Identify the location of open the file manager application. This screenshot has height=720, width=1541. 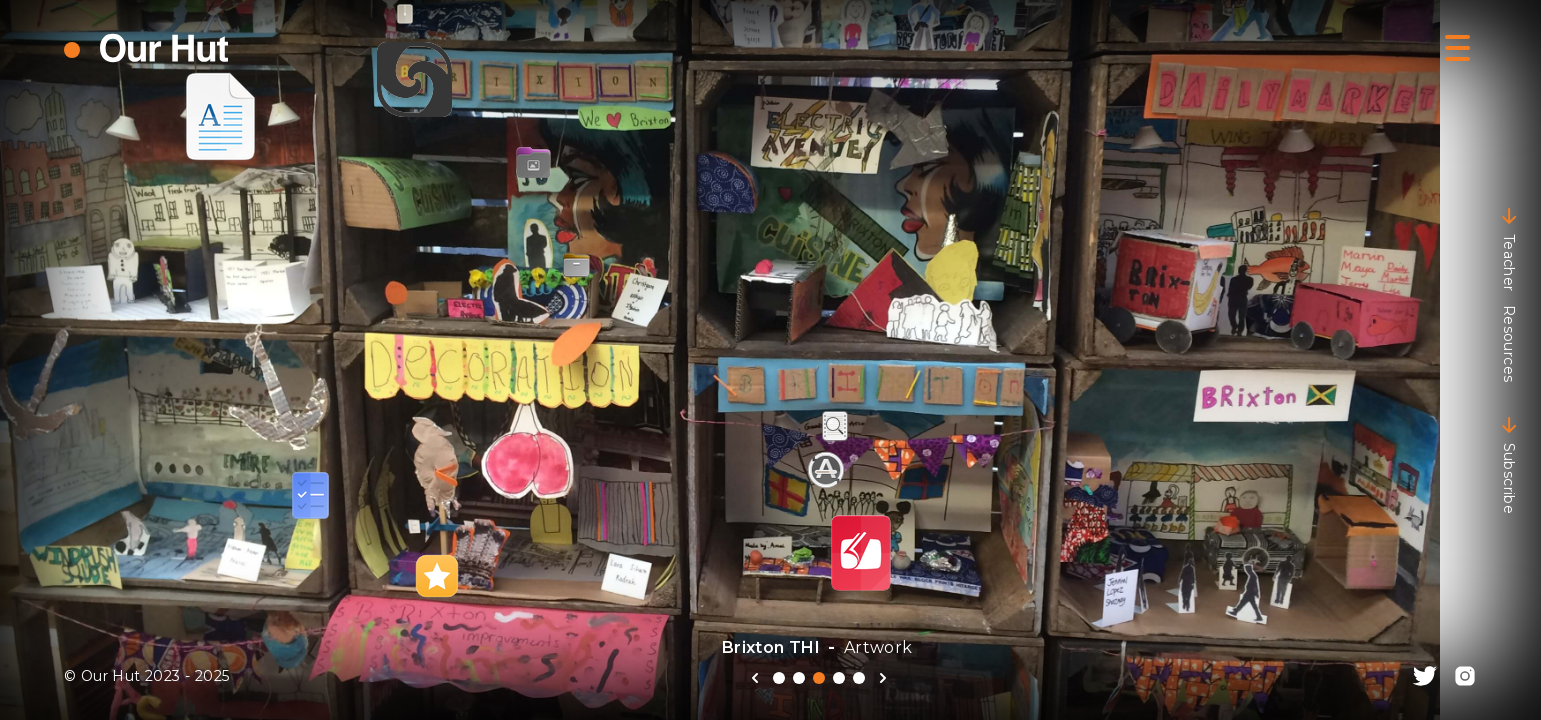
(576, 264).